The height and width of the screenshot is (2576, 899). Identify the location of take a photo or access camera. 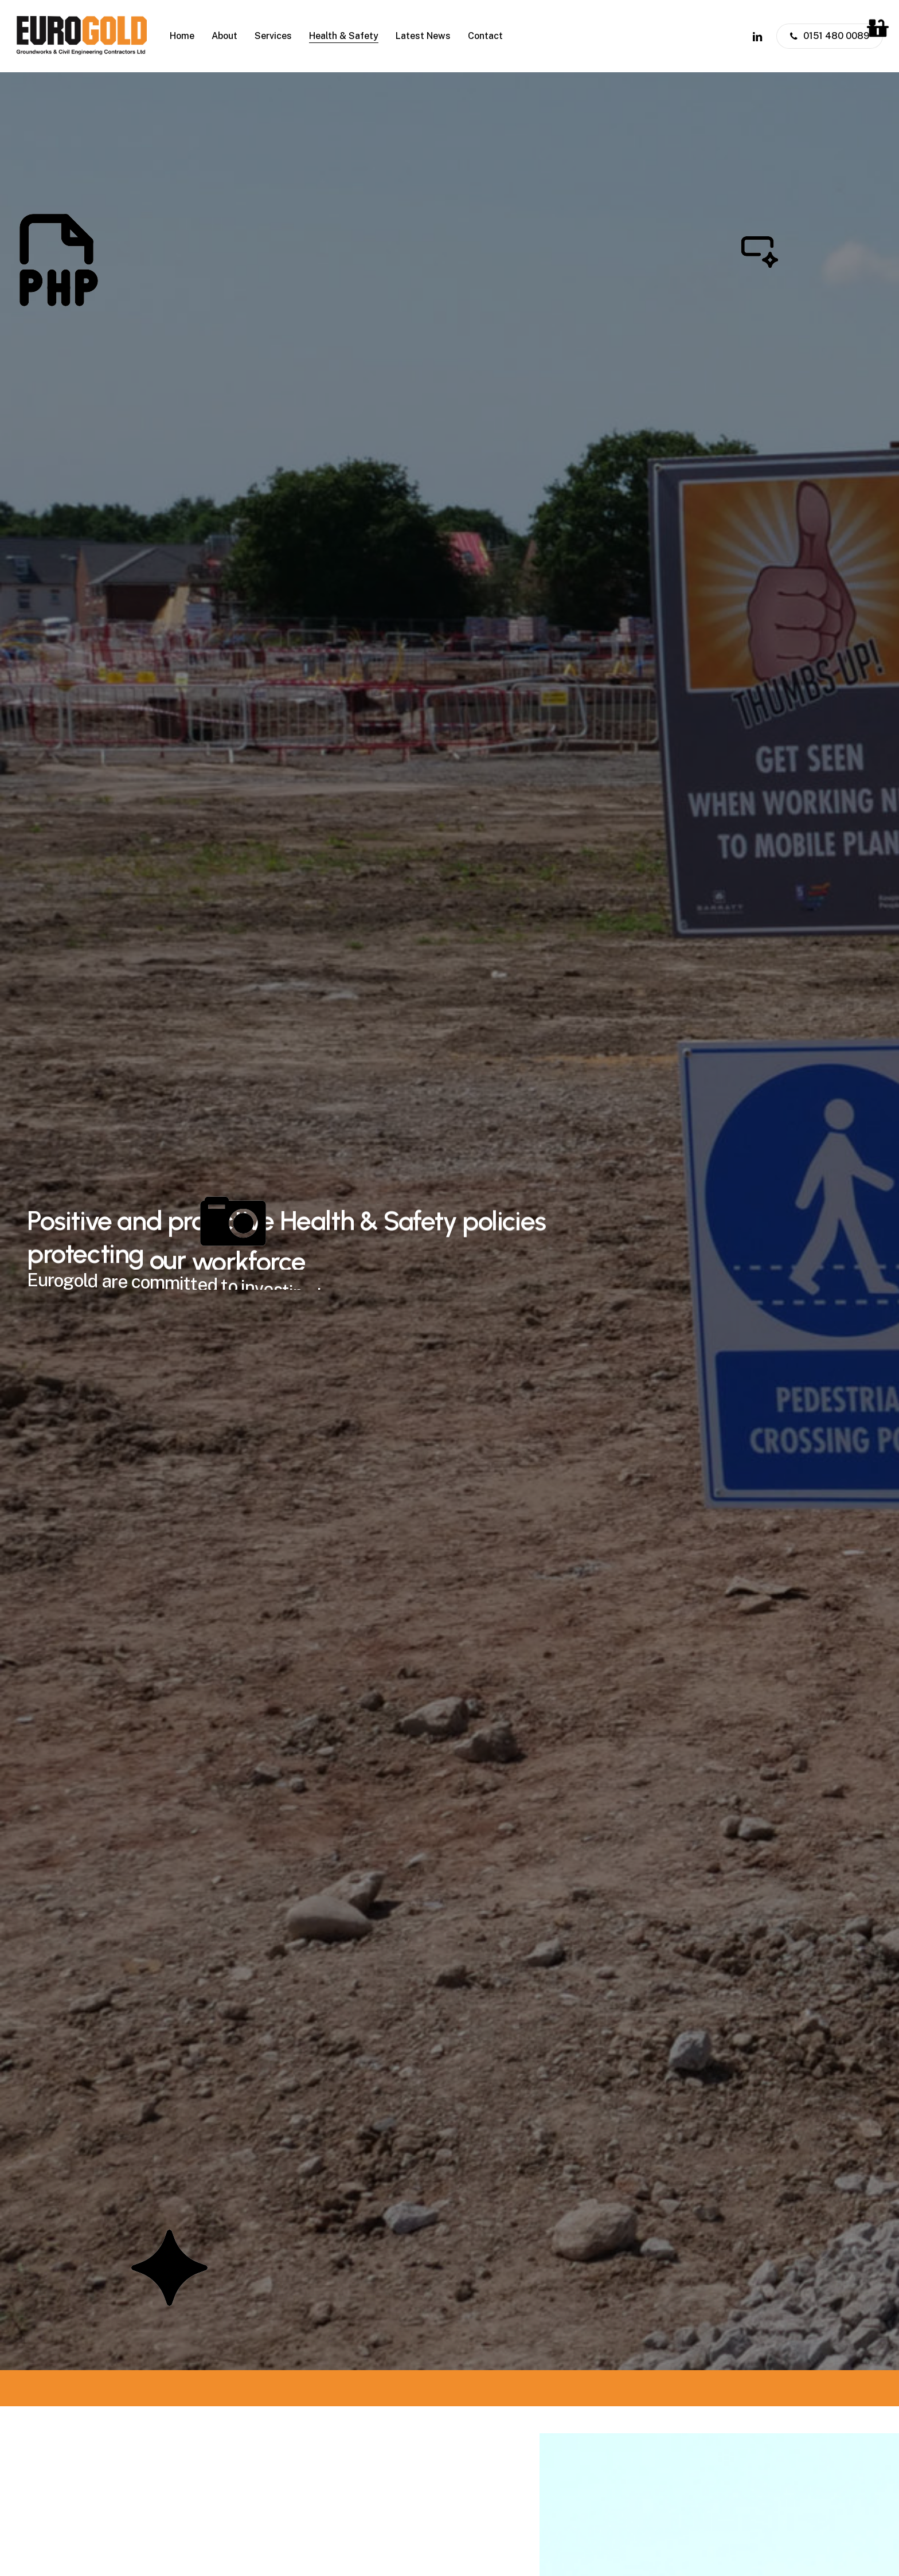
(233, 1221).